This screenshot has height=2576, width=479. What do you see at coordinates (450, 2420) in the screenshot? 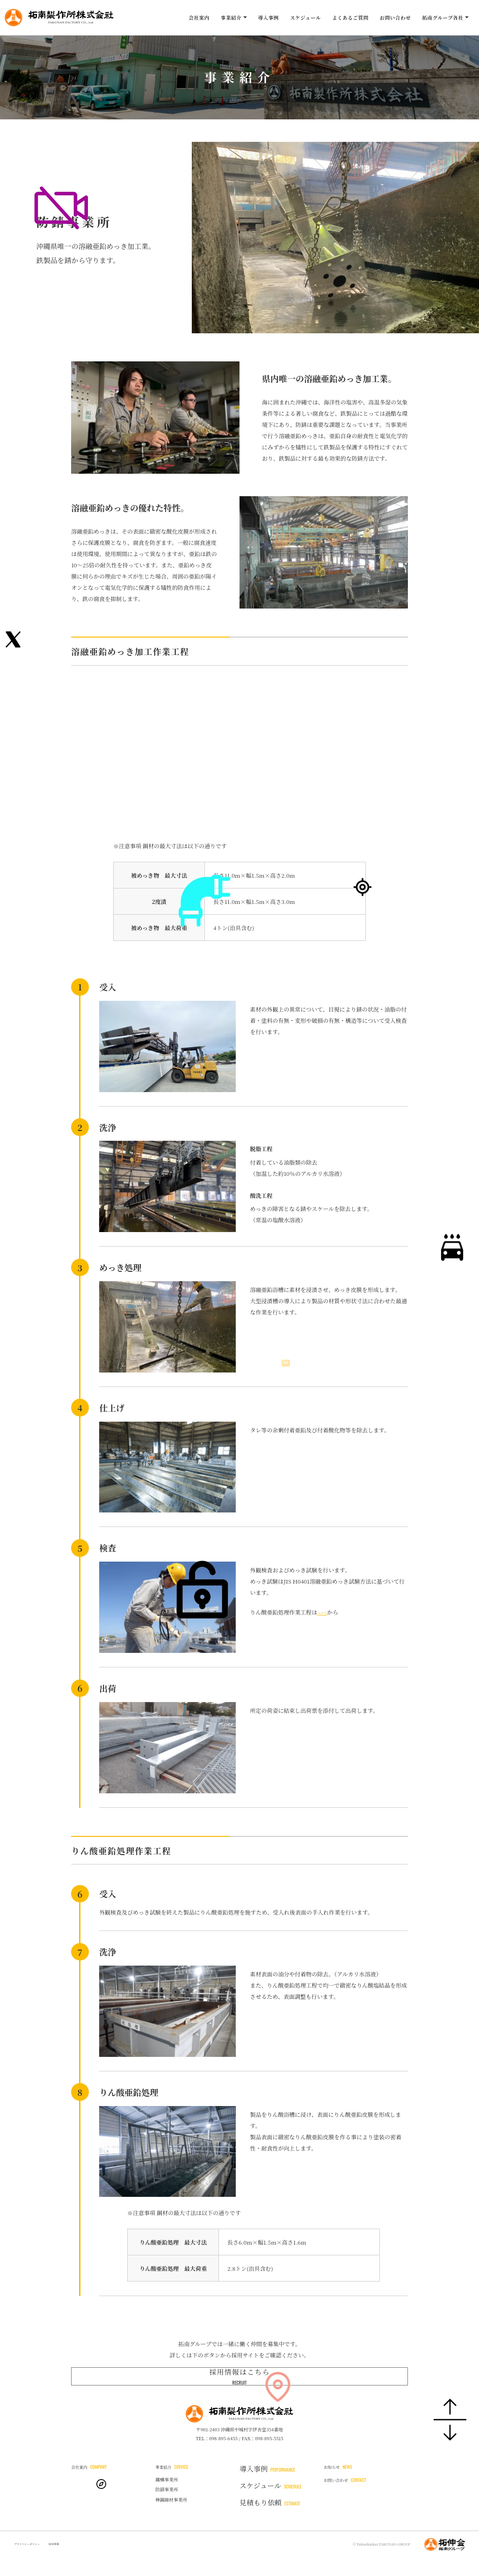
I see `expand content vertically` at bounding box center [450, 2420].